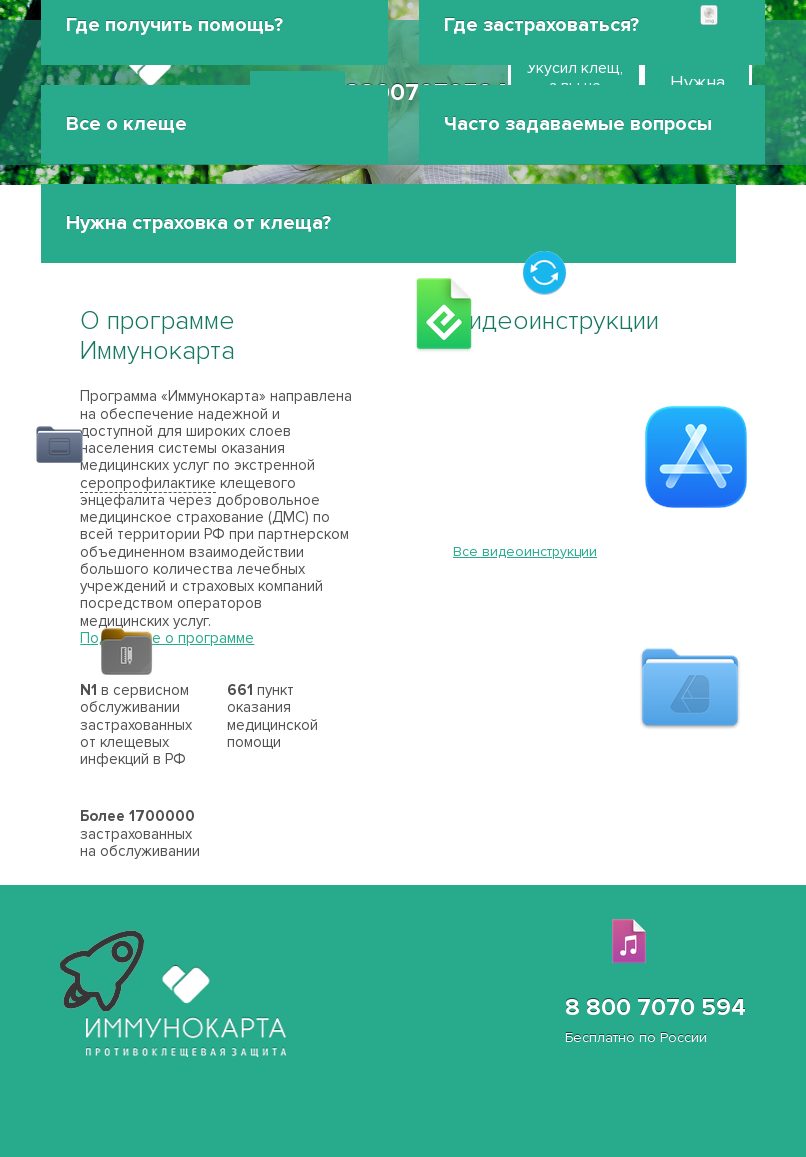  Describe the element at coordinates (59, 444) in the screenshot. I see `open desktop folder` at that location.